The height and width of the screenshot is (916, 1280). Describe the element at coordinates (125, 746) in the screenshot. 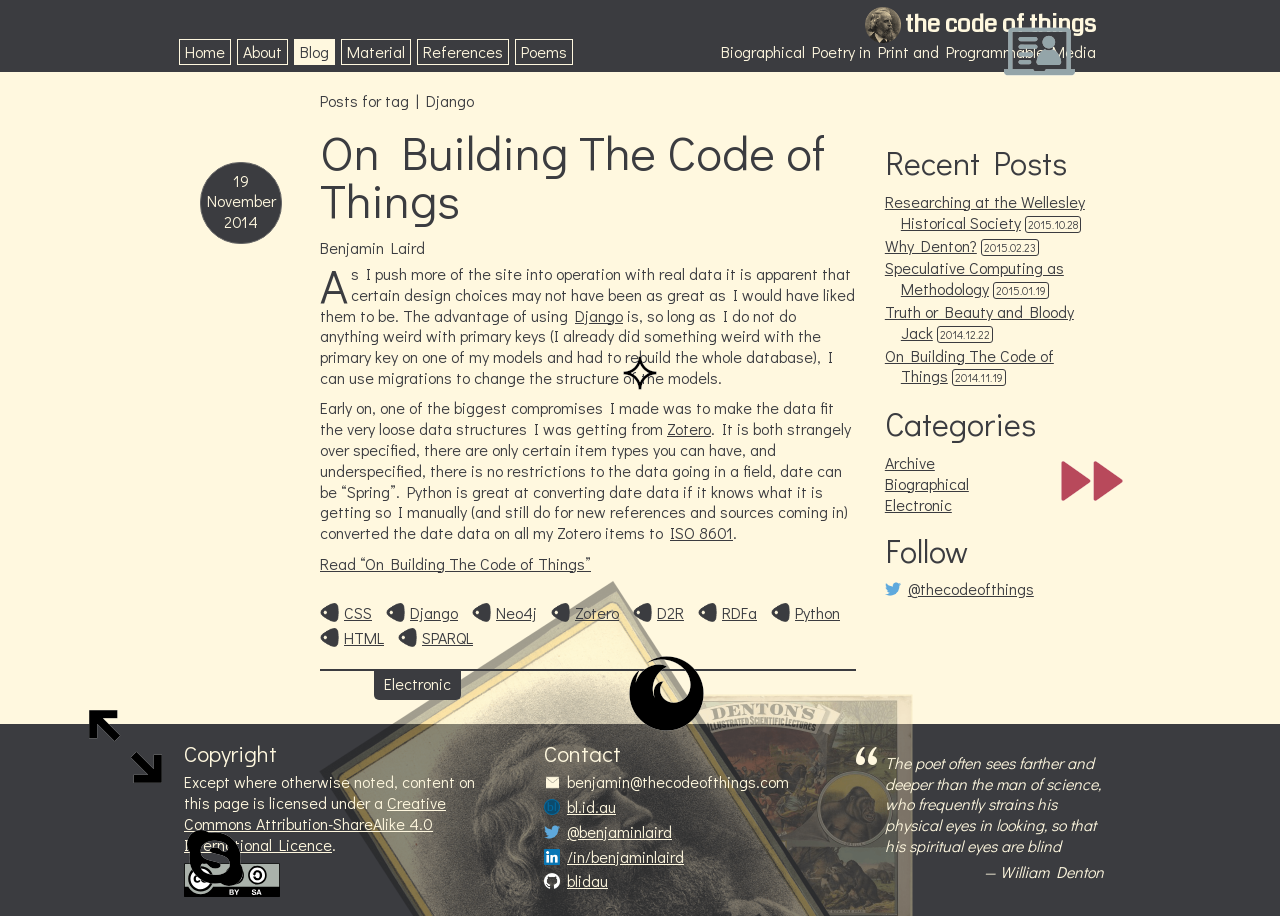

I see `expand content to full screen` at that location.